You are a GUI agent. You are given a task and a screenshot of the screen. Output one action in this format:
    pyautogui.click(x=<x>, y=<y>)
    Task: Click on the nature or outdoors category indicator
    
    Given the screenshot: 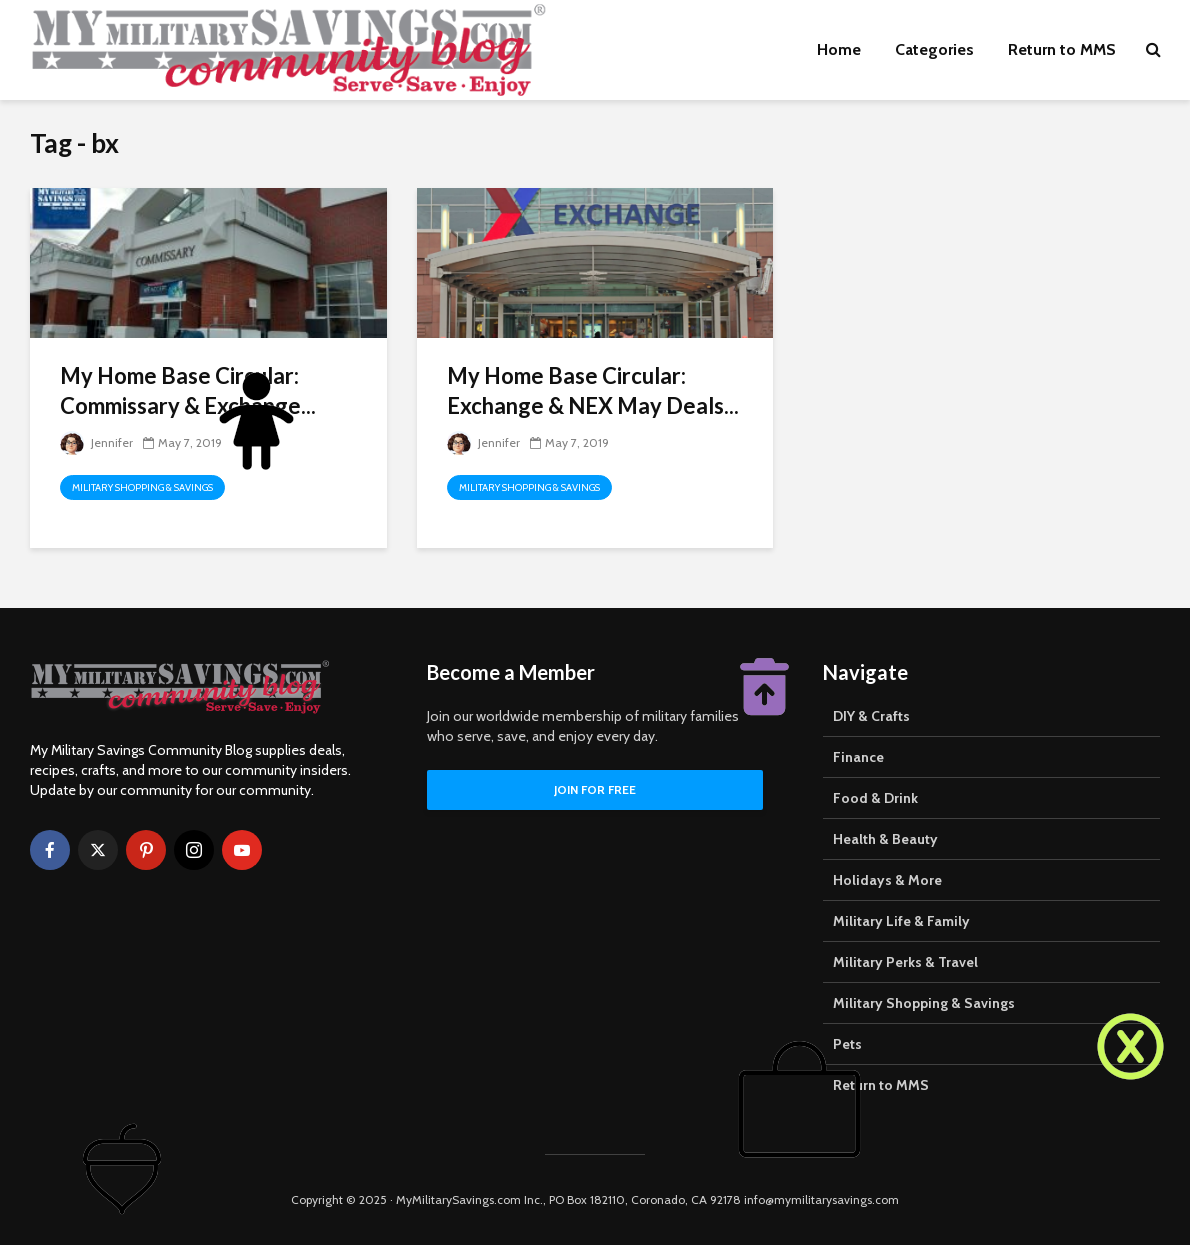 What is the action you would take?
    pyautogui.click(x=122, y=1169)
    